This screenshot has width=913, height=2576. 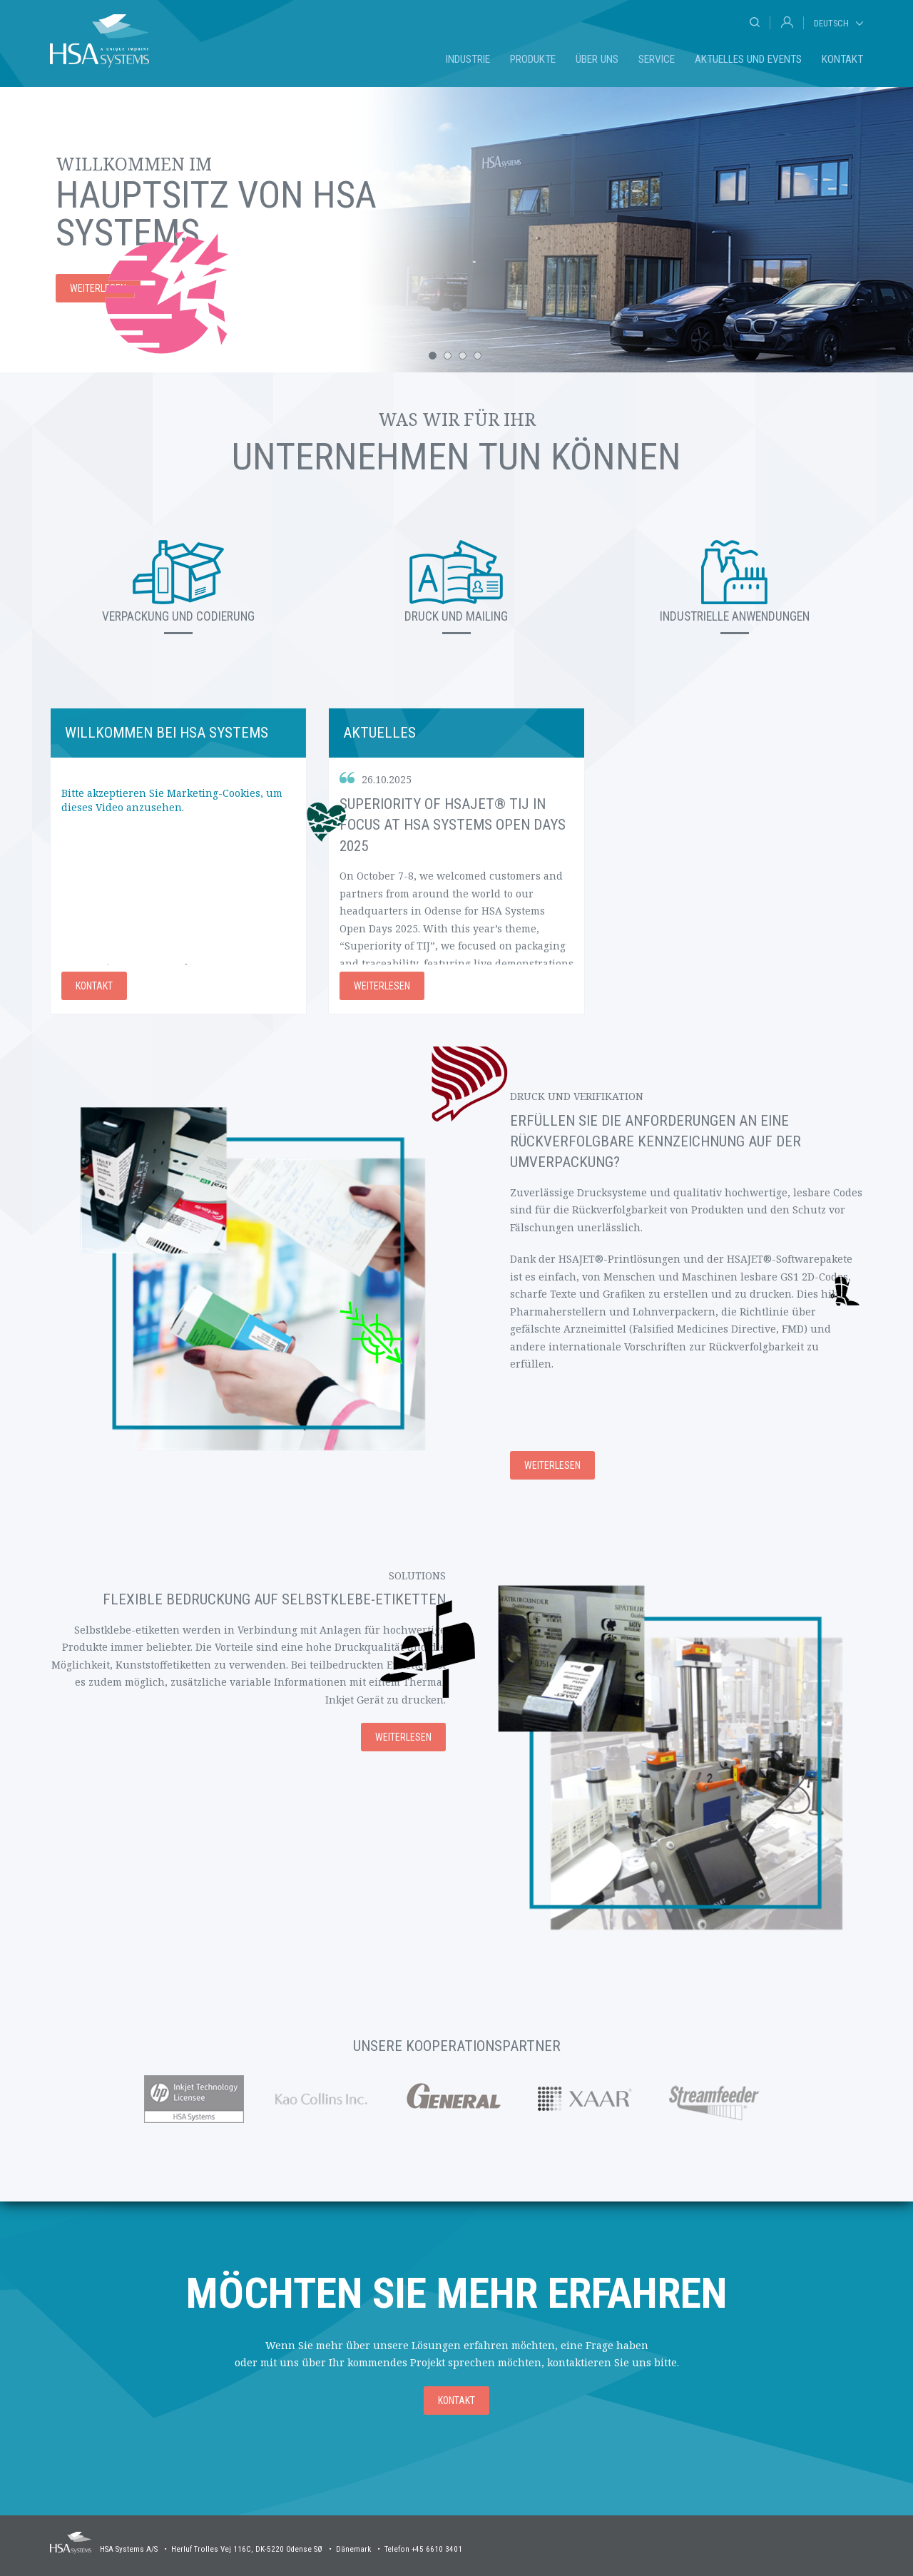 I want to click on aim or target an object in-game, so click(x=371, y=1333).